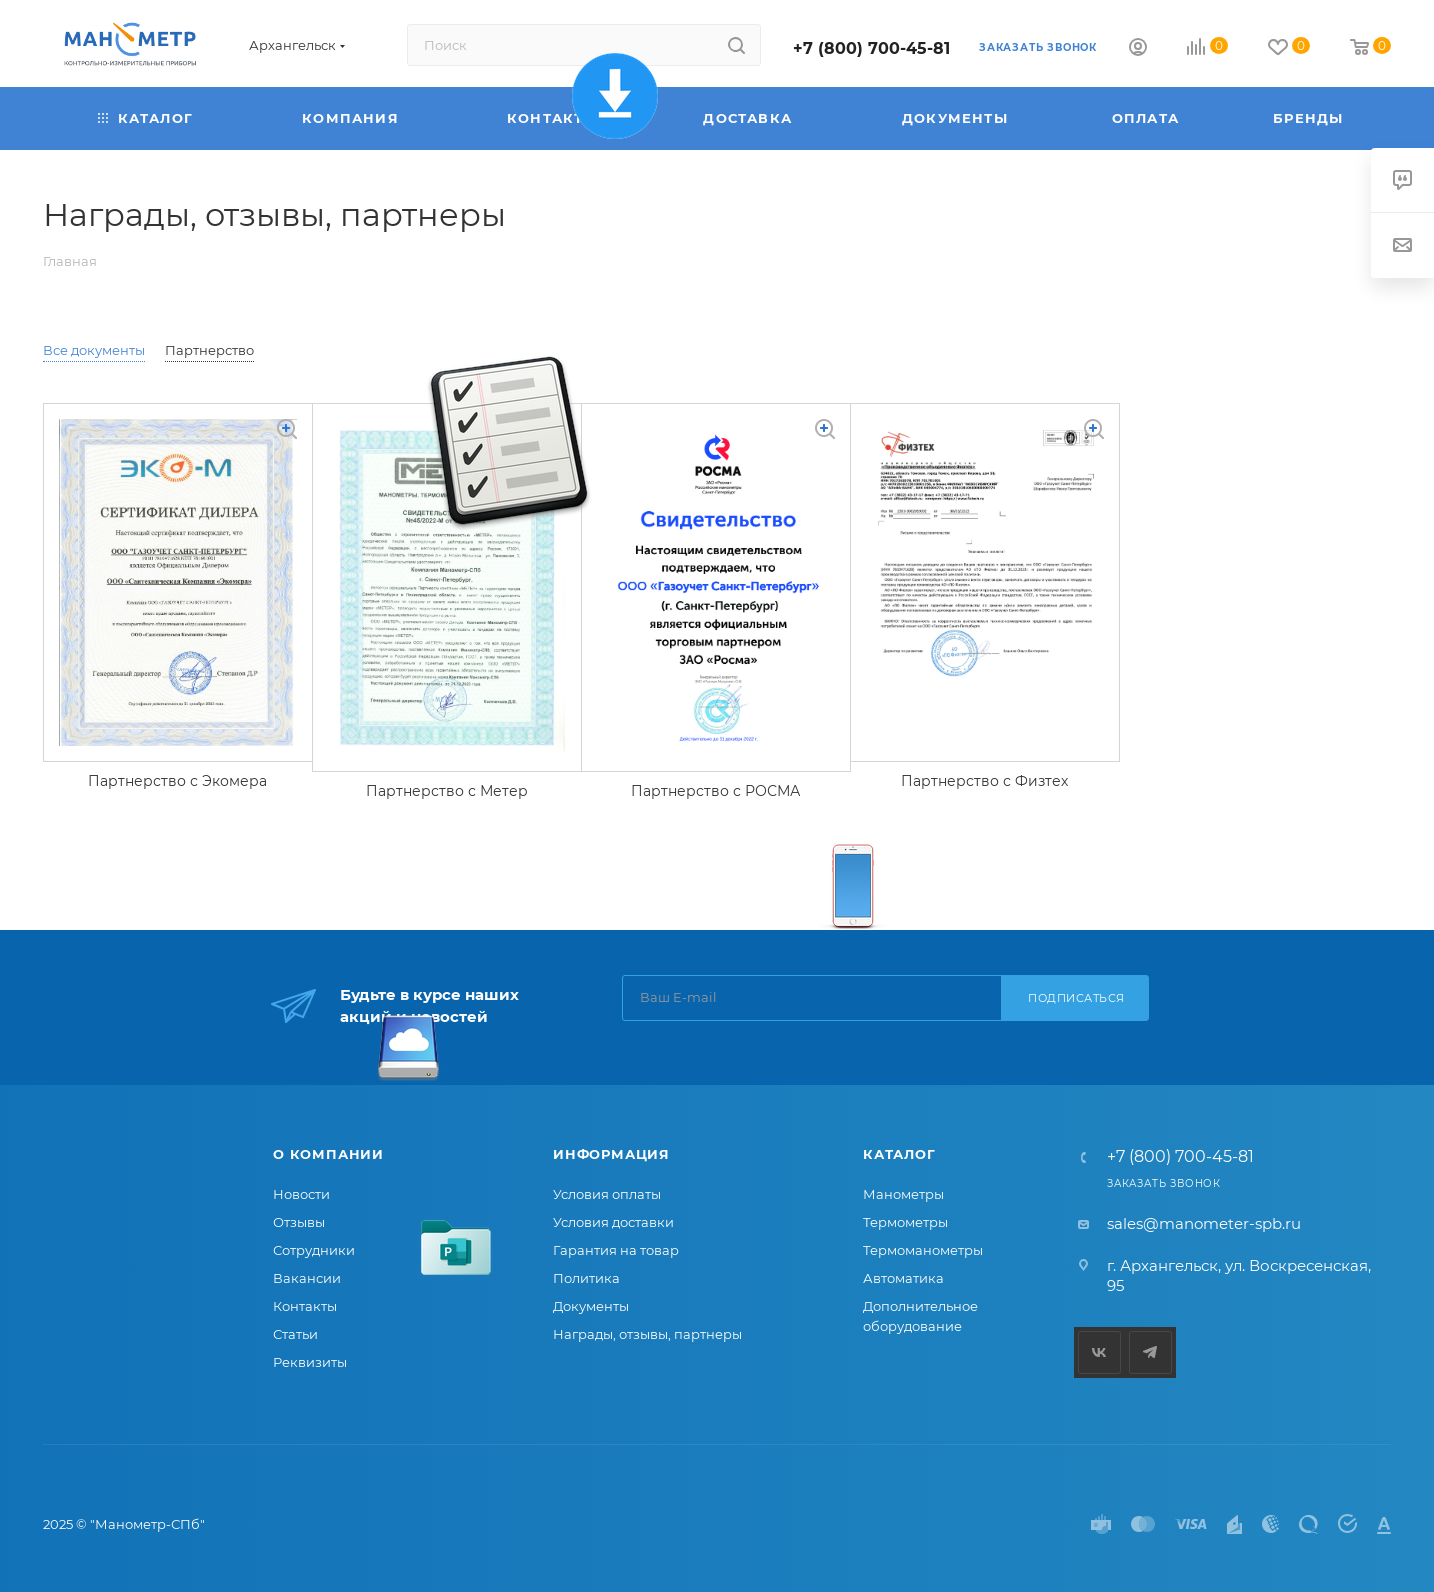  Describe the element at coordinates (455, 1249) in the screenshot. I see `open folder containing microsoft publisher files` at that location.